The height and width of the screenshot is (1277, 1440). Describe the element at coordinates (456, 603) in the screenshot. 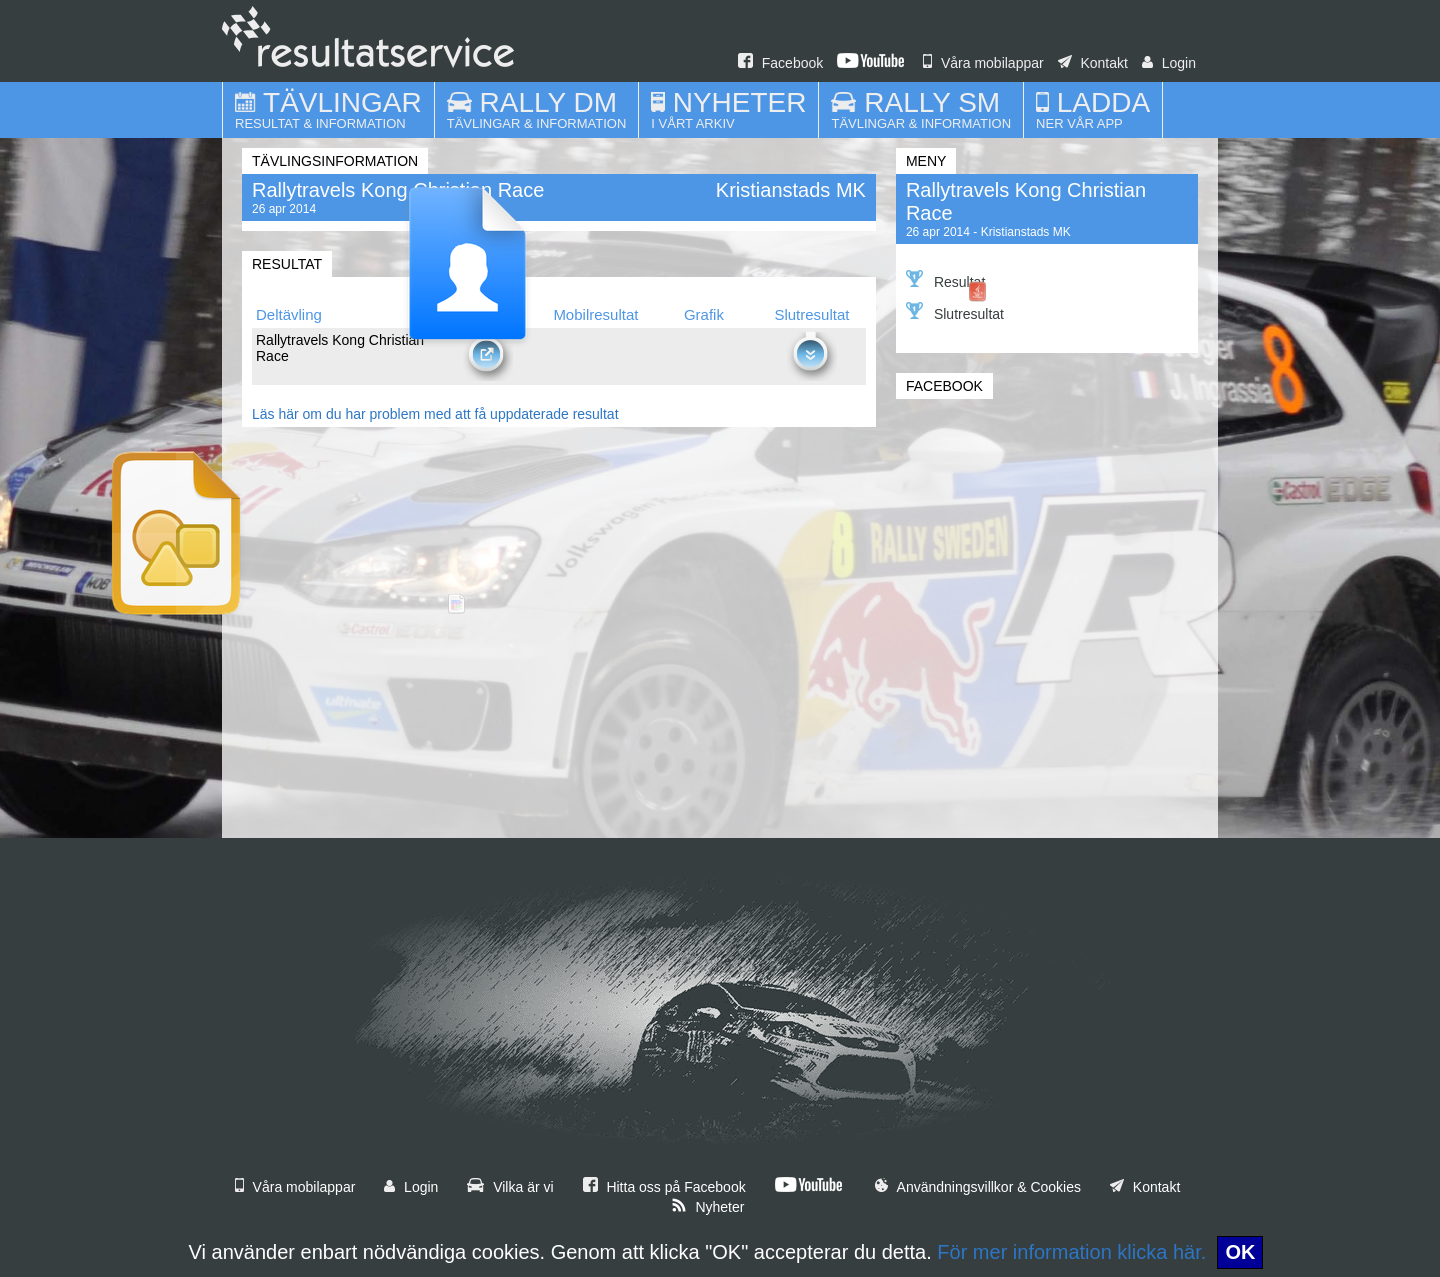

I see `open a script or code file` at that location.